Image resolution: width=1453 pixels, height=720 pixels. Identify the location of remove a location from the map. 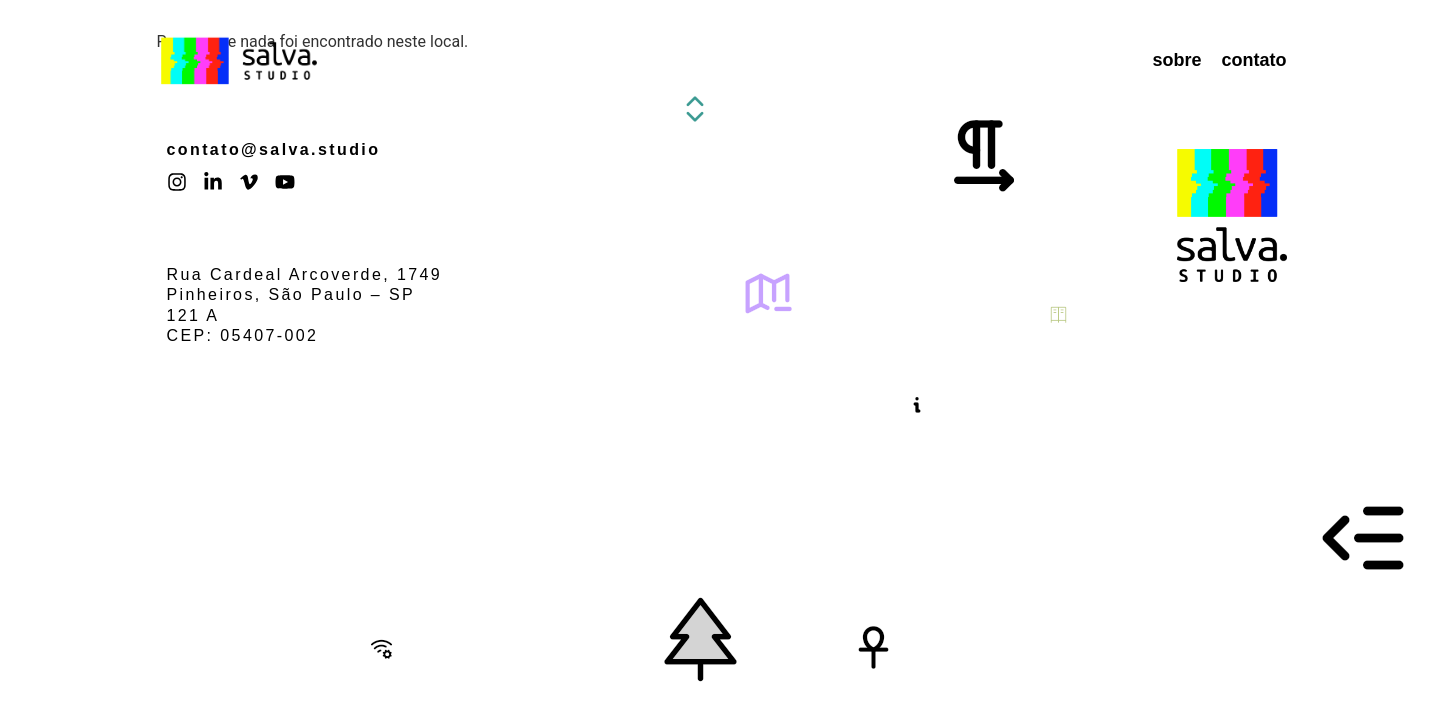
(767, 293).